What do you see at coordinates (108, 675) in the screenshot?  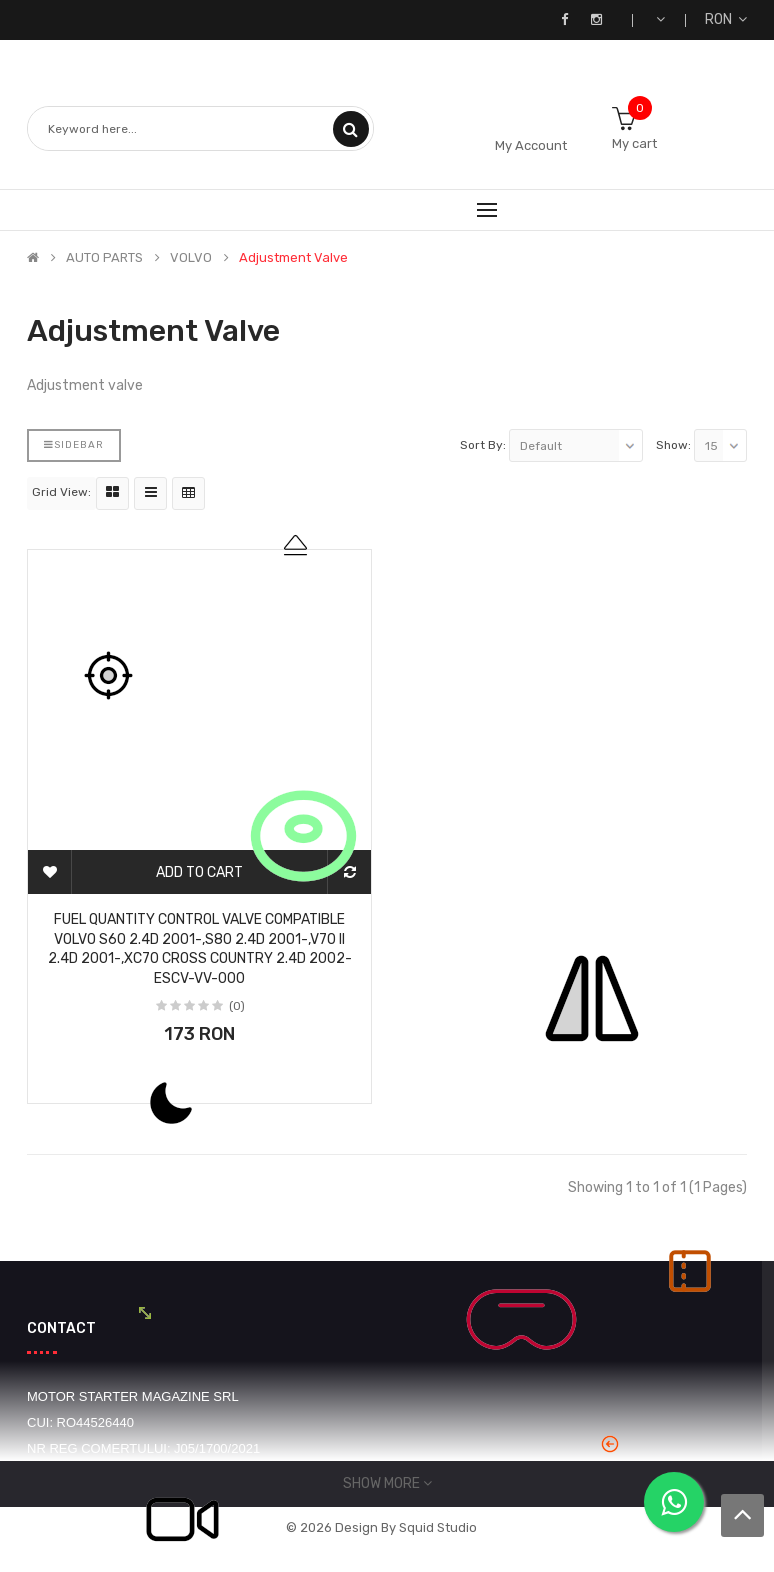 I see `center map on current location` at bounding box center [108, 675].